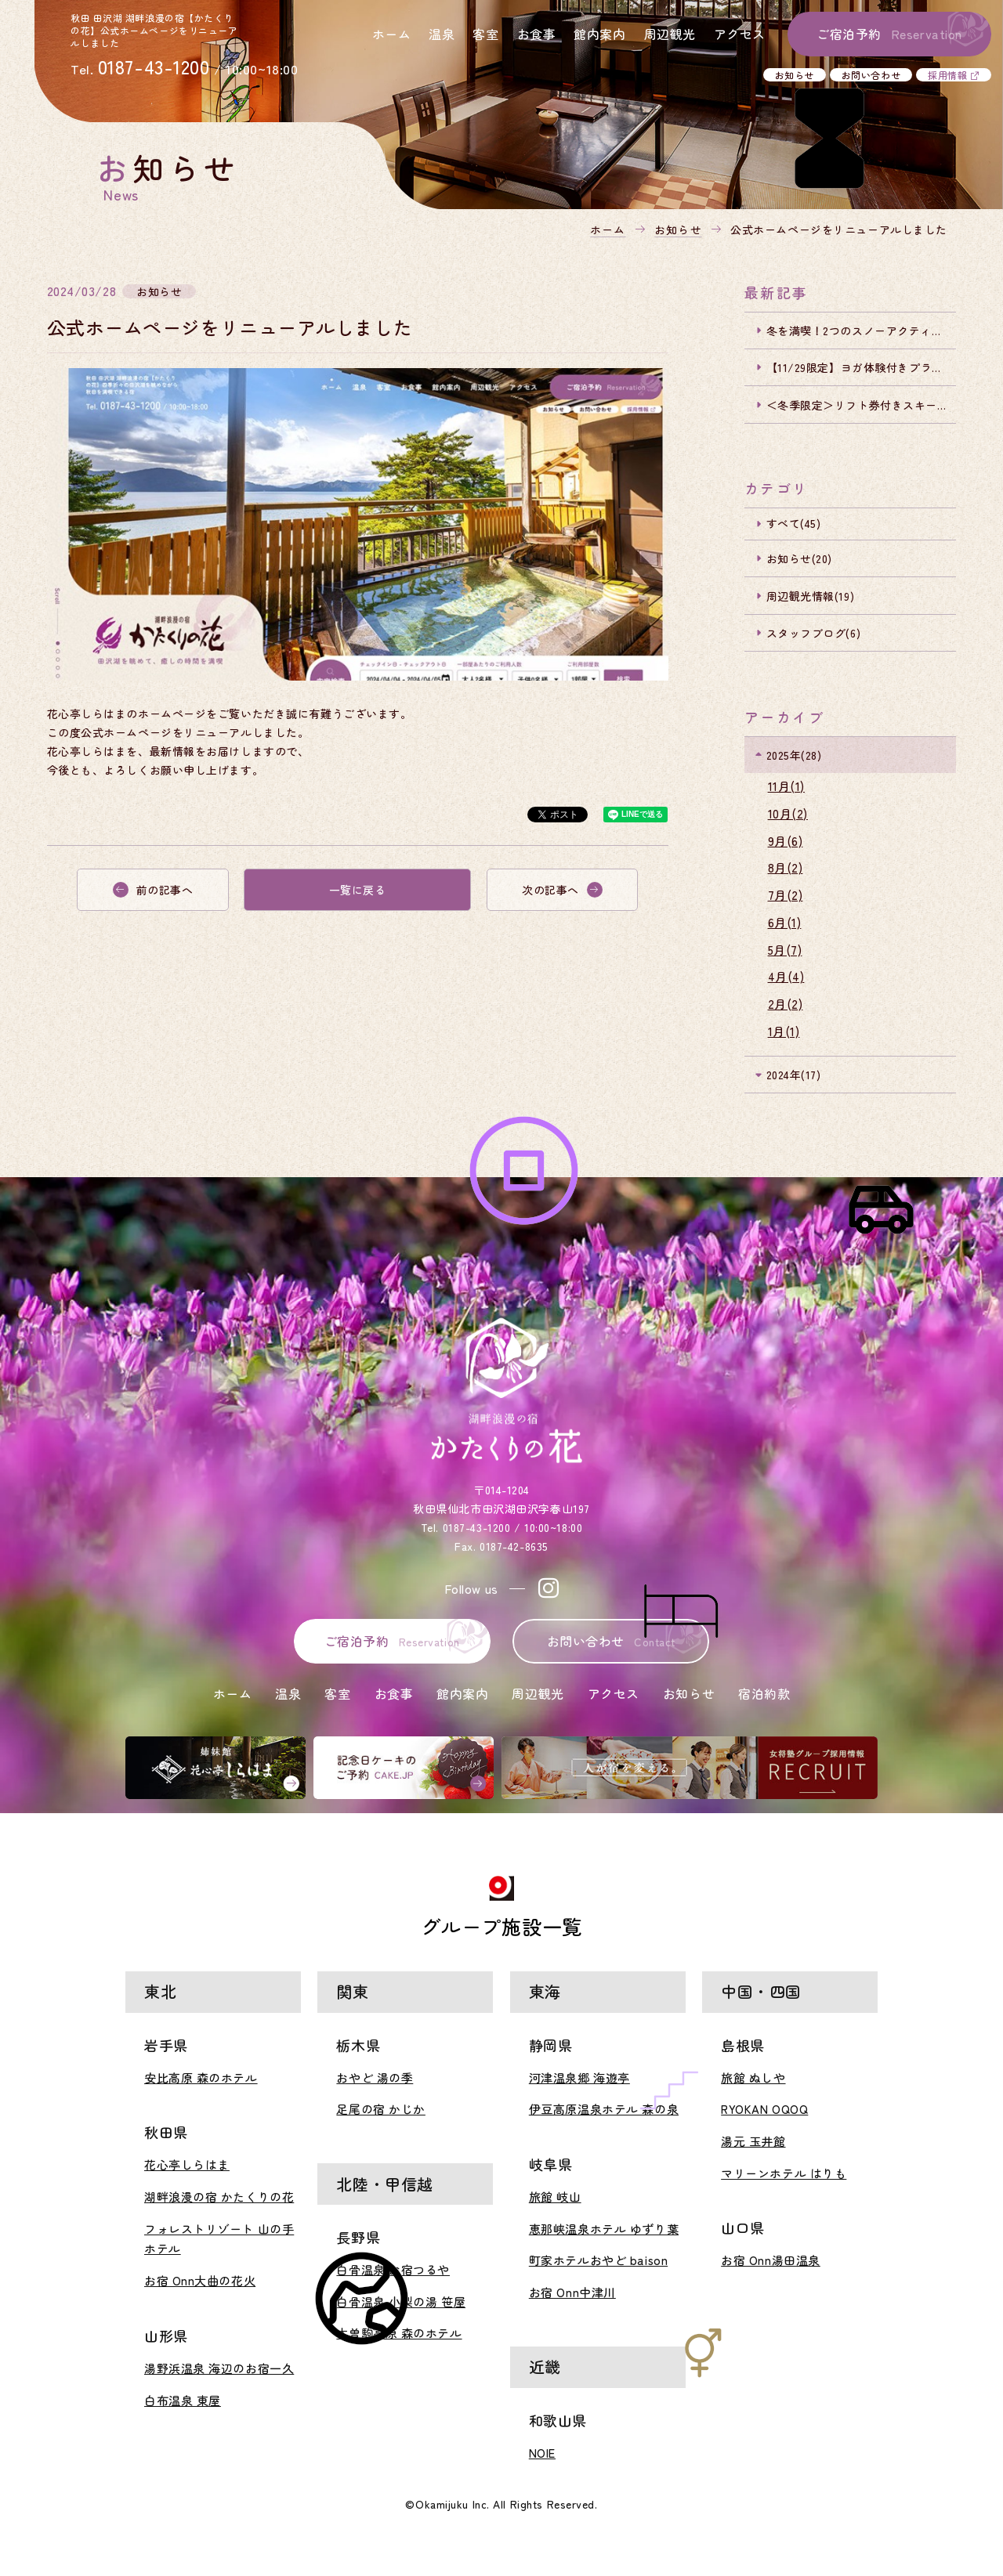 Image resolution: width=1003 pixels, height=2576 pixels. What do you see at coordinates (881, 1208) in the screenshot?
I see `access vehicle or driving settings` at bounding box center [881, 1208].